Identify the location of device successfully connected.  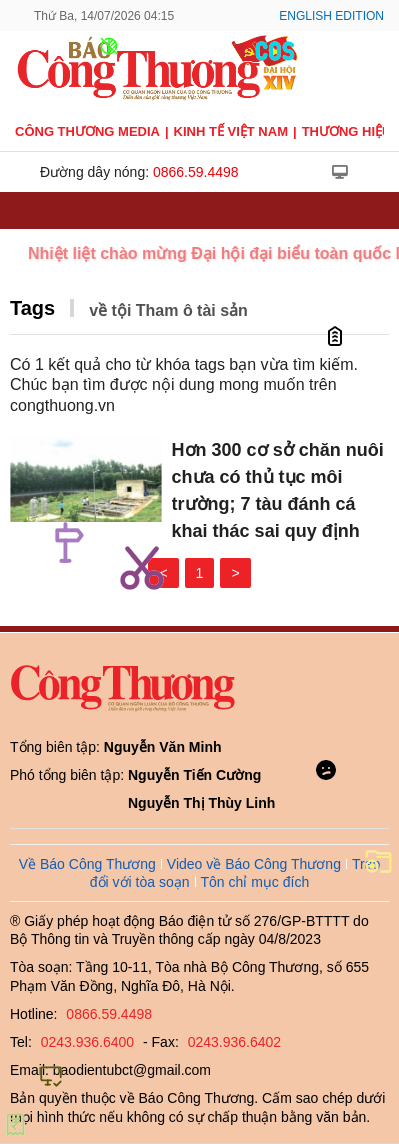
(51, 1076).